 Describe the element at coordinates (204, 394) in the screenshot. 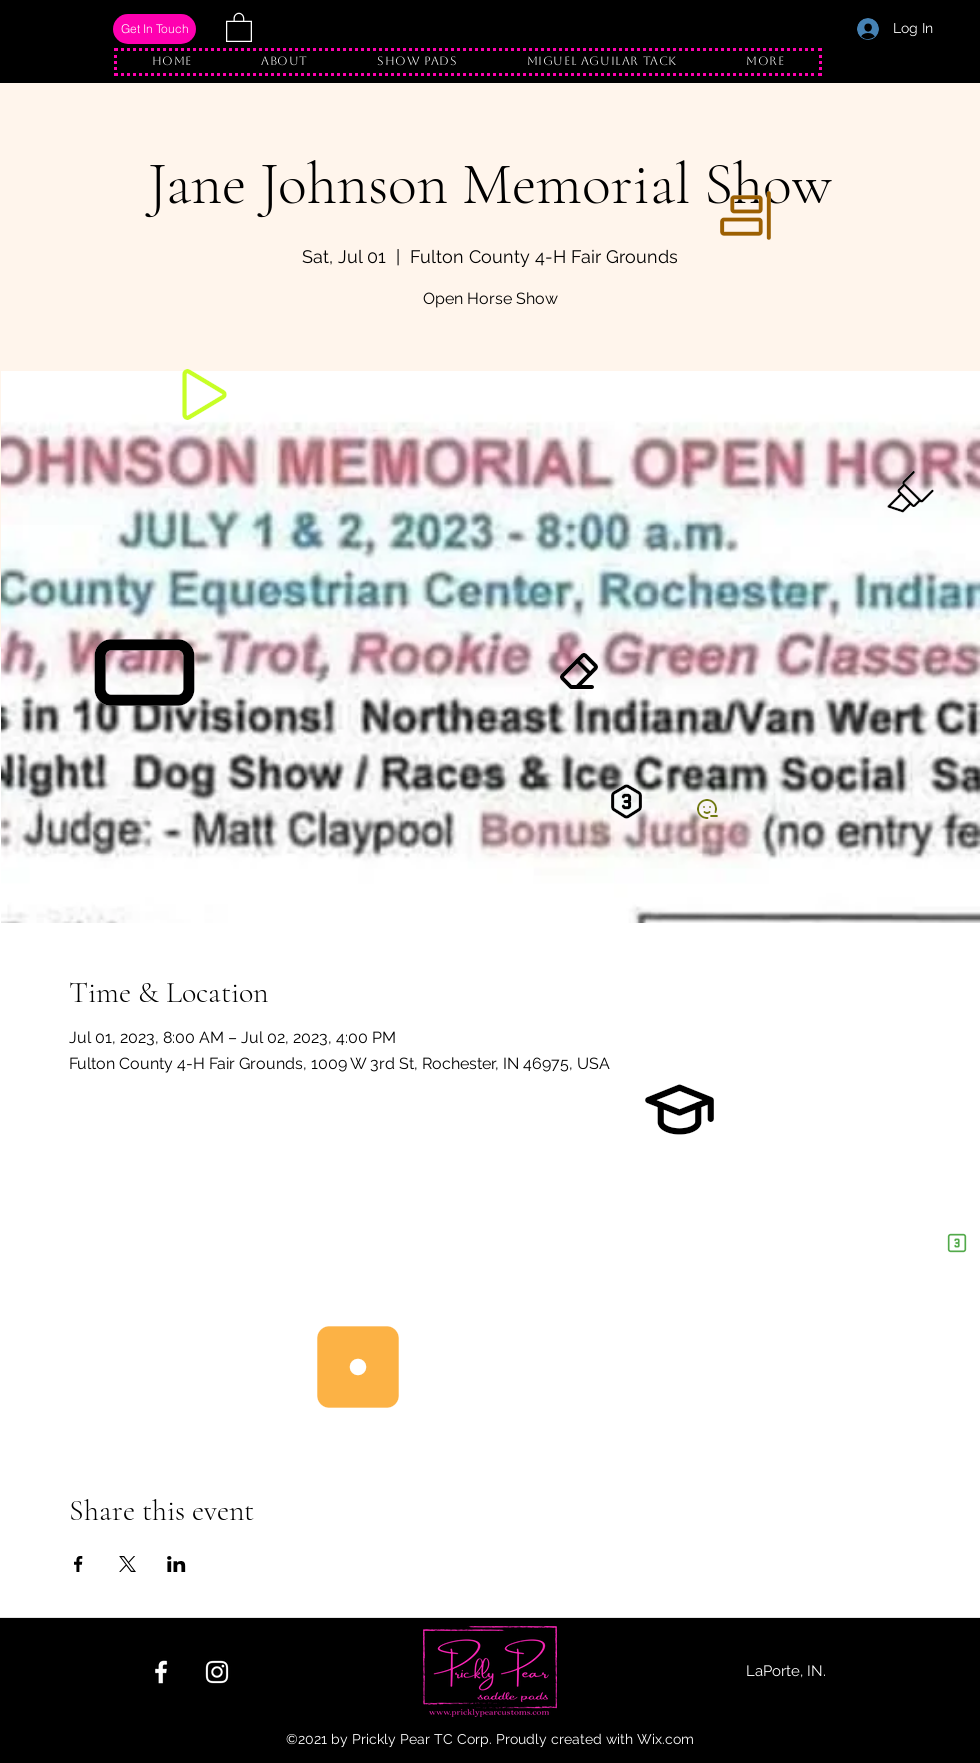

I see `start playing media` at that location.